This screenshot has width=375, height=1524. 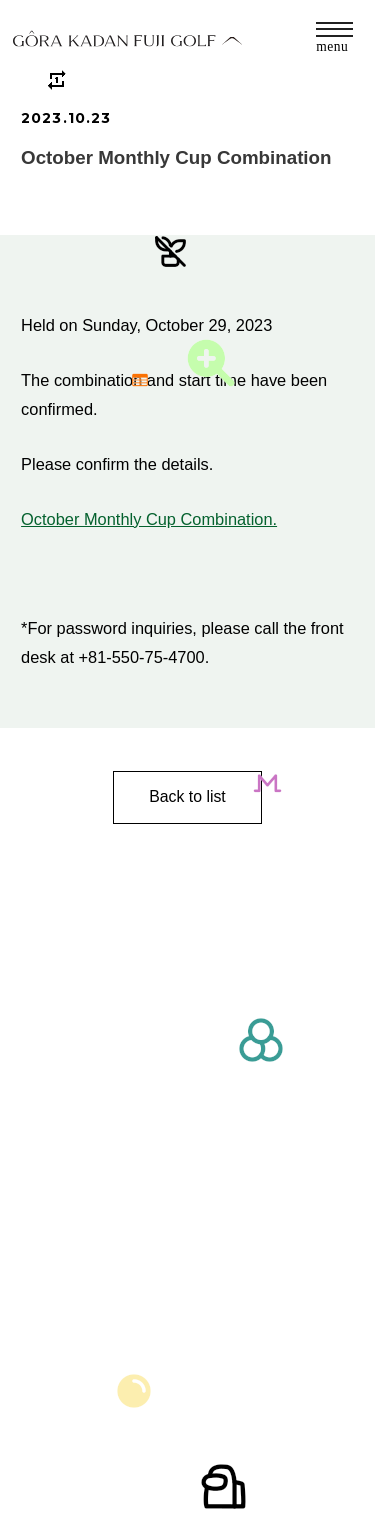 I want to click on apply filters to refine results, so click(x=261, y=1040).